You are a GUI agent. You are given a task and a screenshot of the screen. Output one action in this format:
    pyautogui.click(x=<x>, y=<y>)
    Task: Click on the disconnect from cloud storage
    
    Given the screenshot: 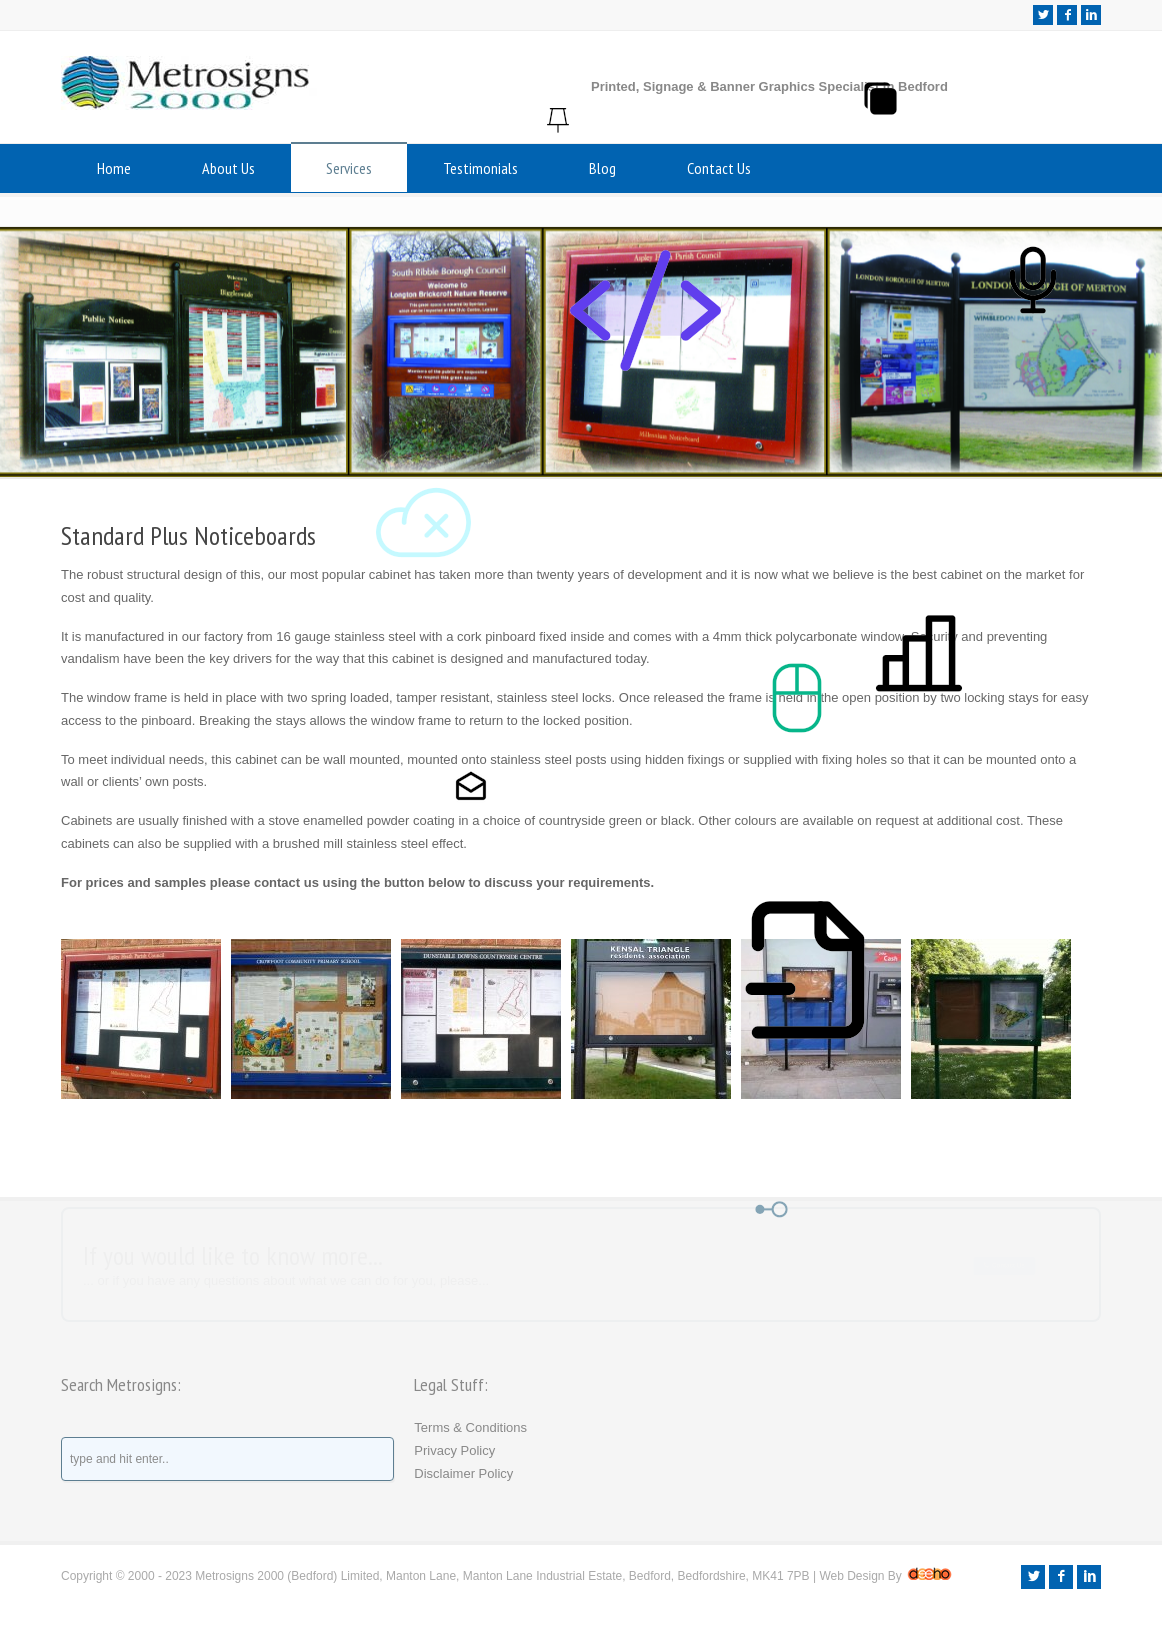 What is the action you would take?
    pyautogui.click(x=423, y=522)
    